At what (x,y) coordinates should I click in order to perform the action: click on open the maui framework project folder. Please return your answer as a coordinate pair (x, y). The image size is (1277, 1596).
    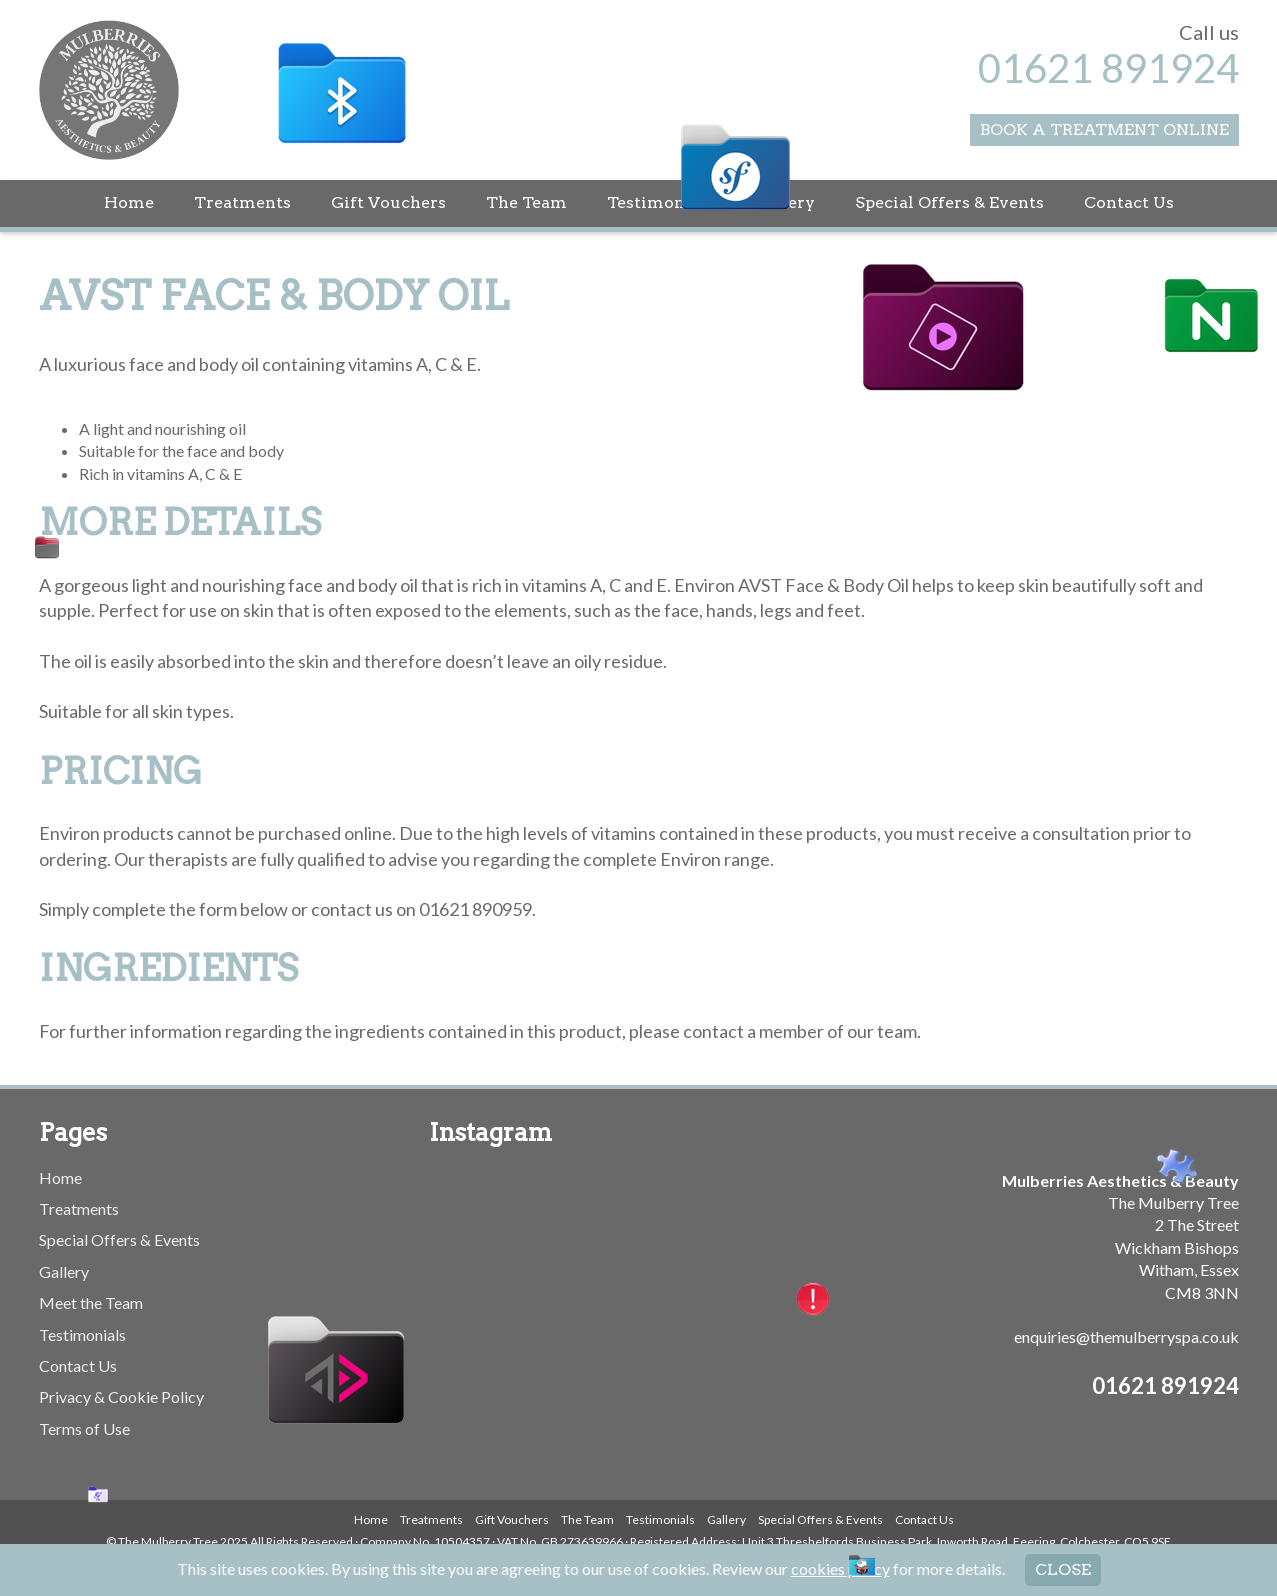
    Looking at the image, I should click on (98, 1495).